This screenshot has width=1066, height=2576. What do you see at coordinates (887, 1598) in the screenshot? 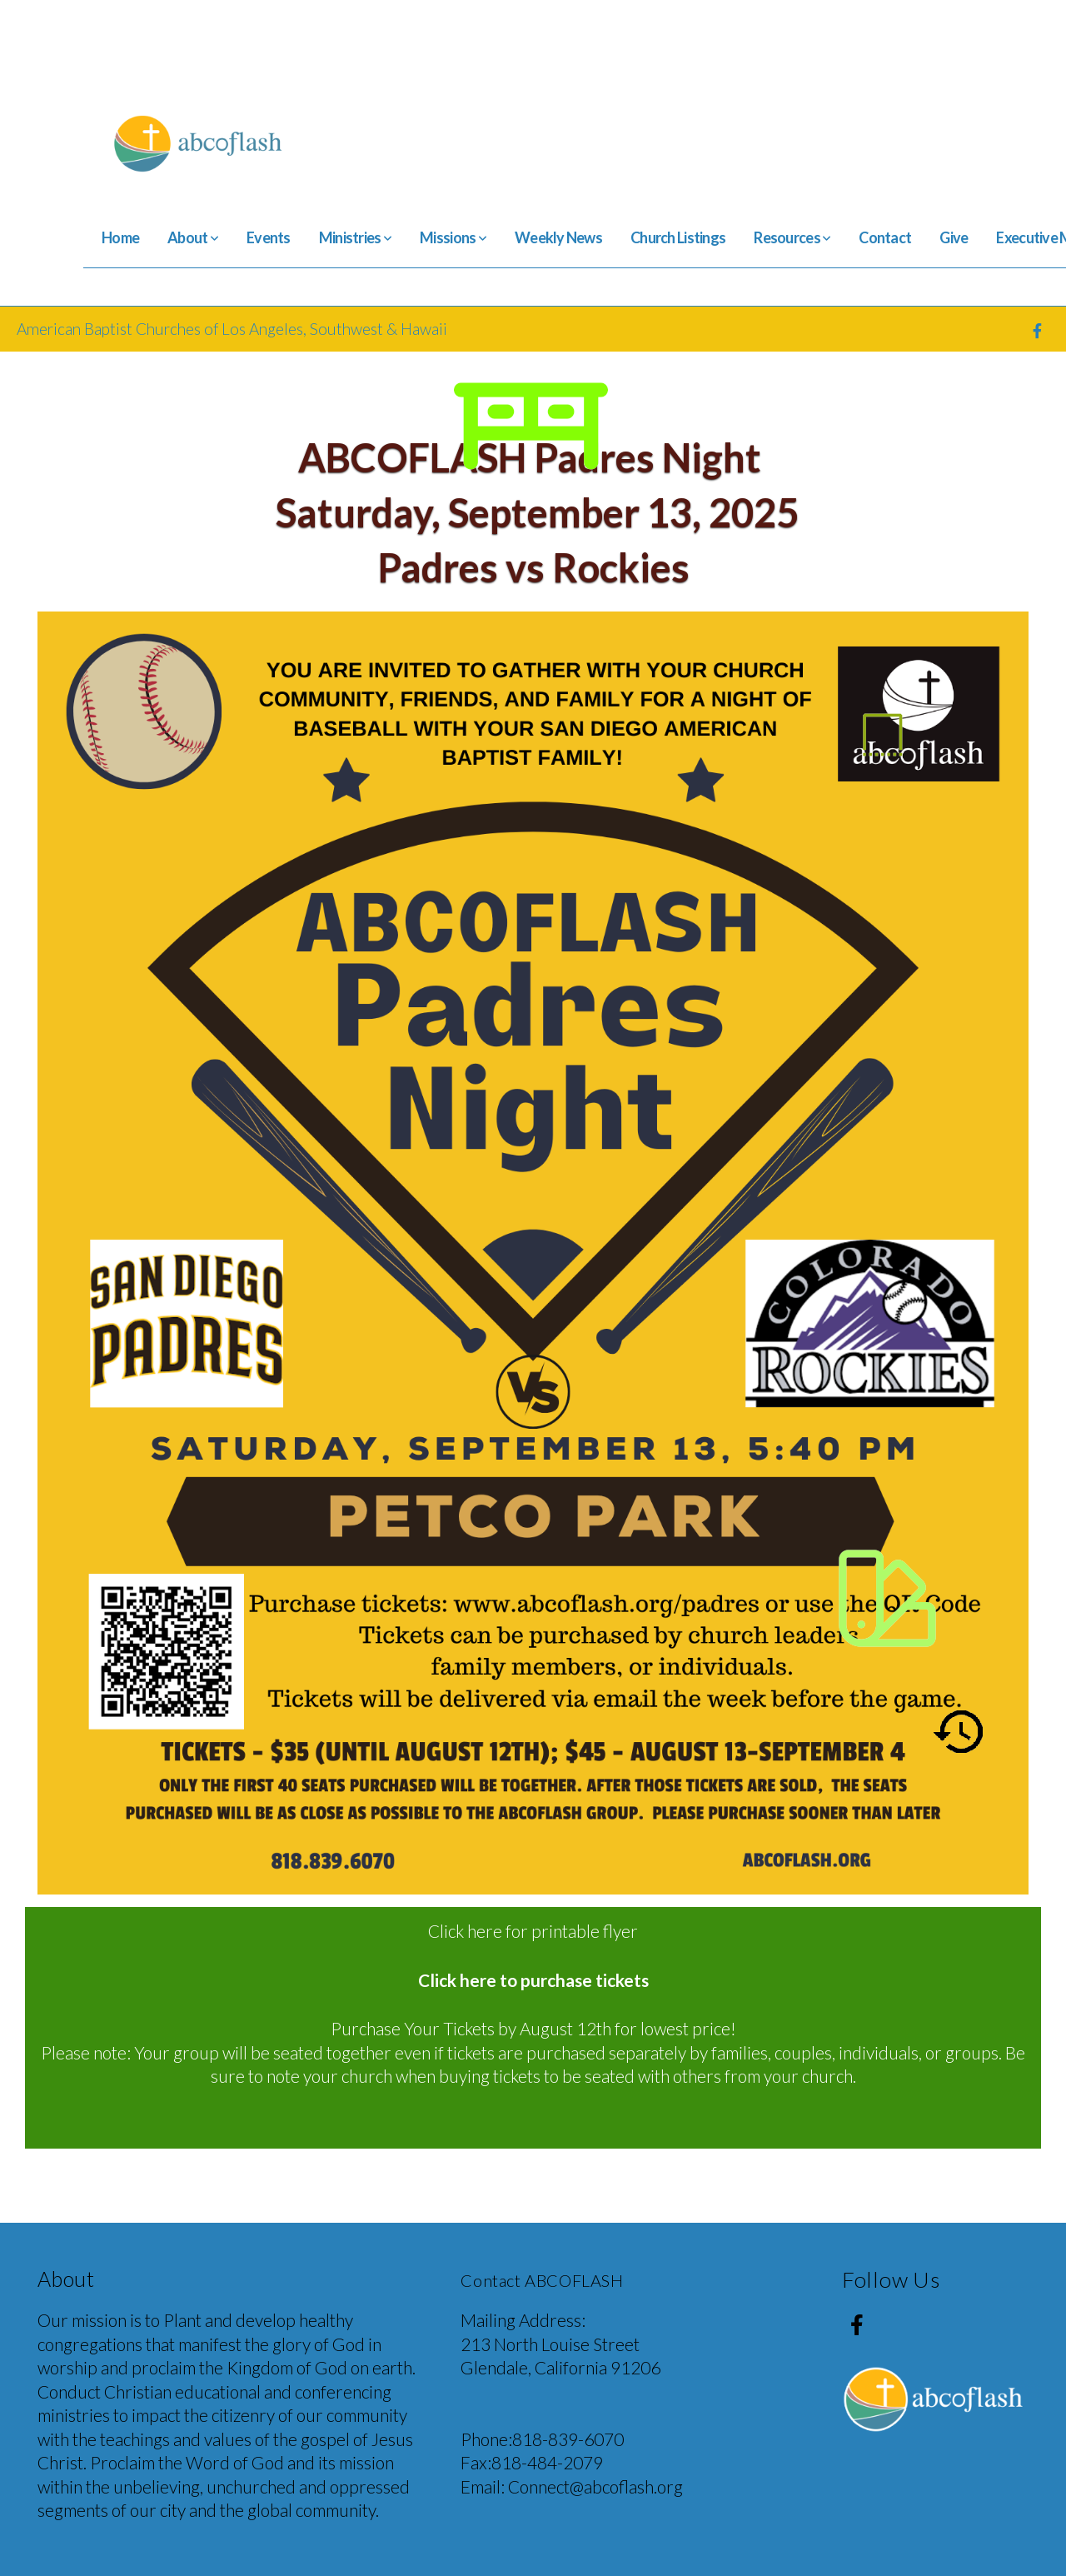
I see `select a color or theme` at bounding box center [887, 1598].